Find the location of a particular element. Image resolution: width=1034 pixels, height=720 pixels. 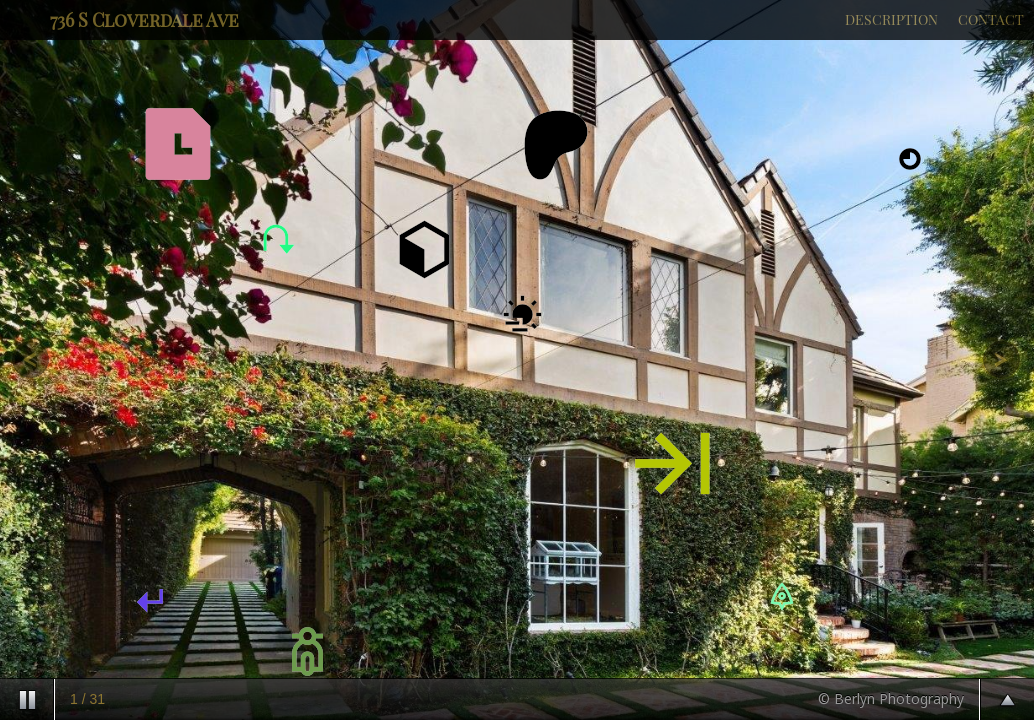

launch or explore a space-themed app is located at coordinates (782, 596).